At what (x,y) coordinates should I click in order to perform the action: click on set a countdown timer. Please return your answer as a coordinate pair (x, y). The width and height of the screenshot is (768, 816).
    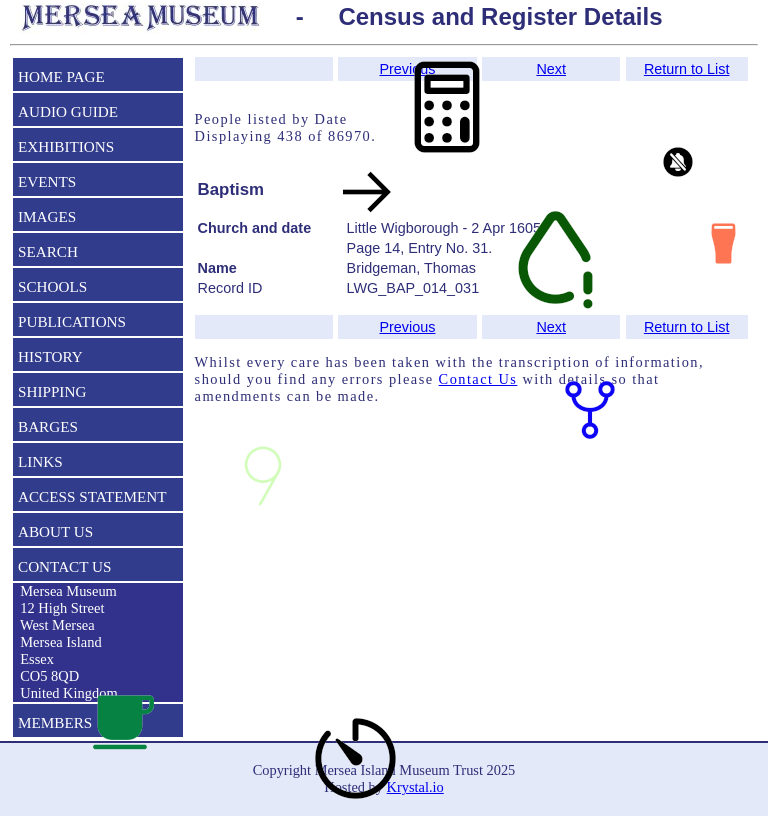
    Looking at the image, I should click on (355, 758).